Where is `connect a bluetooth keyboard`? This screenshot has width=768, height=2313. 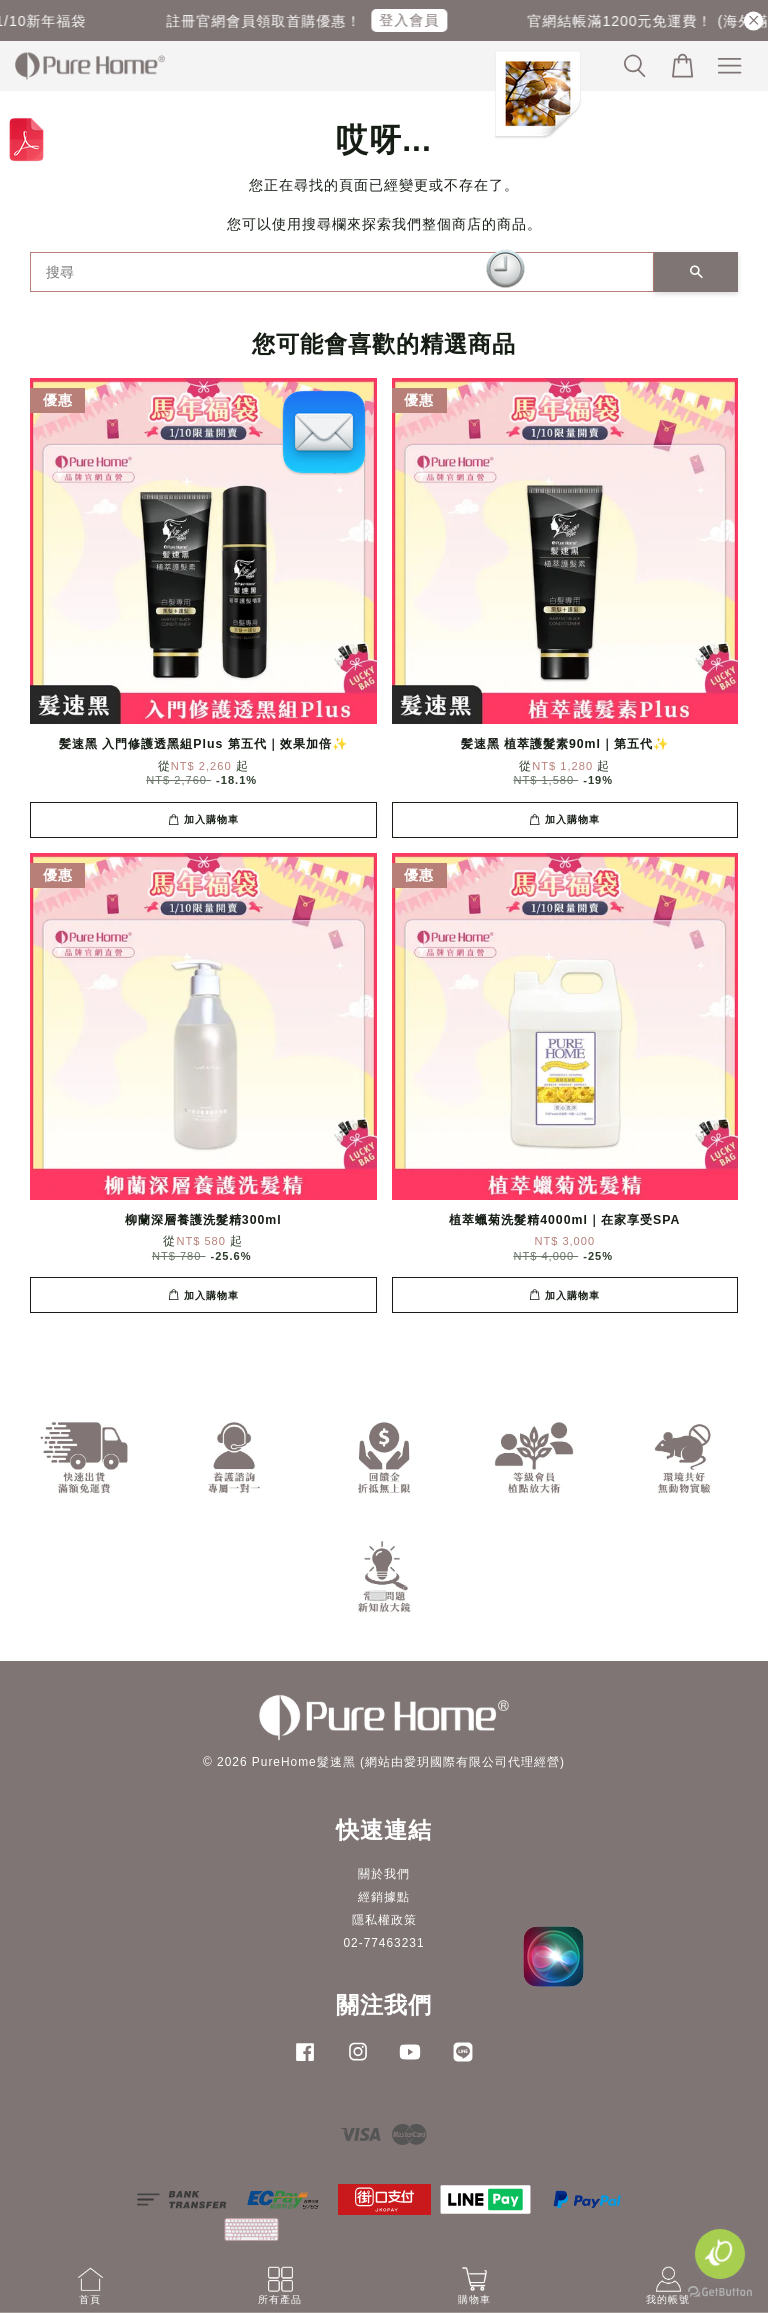 connect a bluetooth keyboard is located at coordinates (251, 2229).